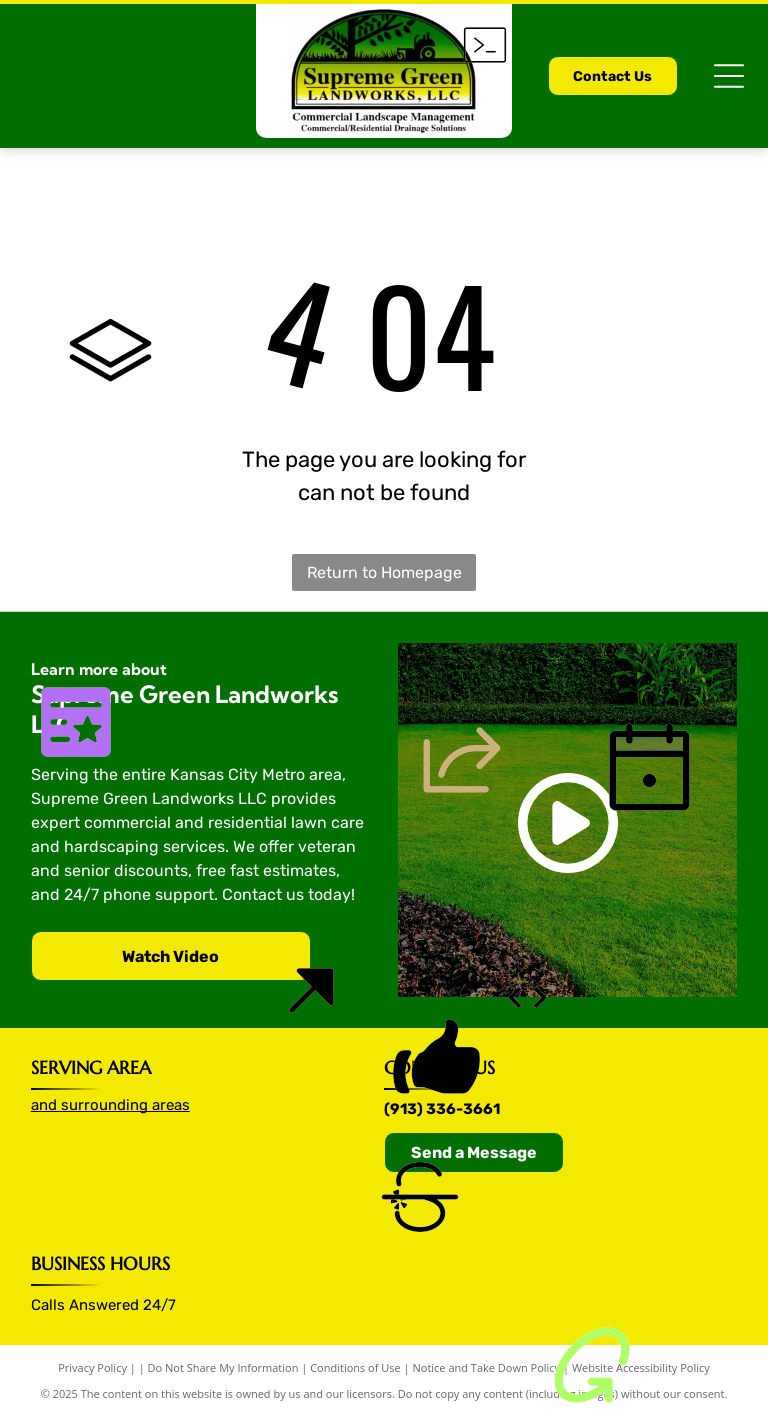 This screenshot has height=1418, width=768. What do you see at coordinates (420, 1197) in the screenshot?
I see `apply strikethrough formatting to selected text` at bounding box center [420, 1197].